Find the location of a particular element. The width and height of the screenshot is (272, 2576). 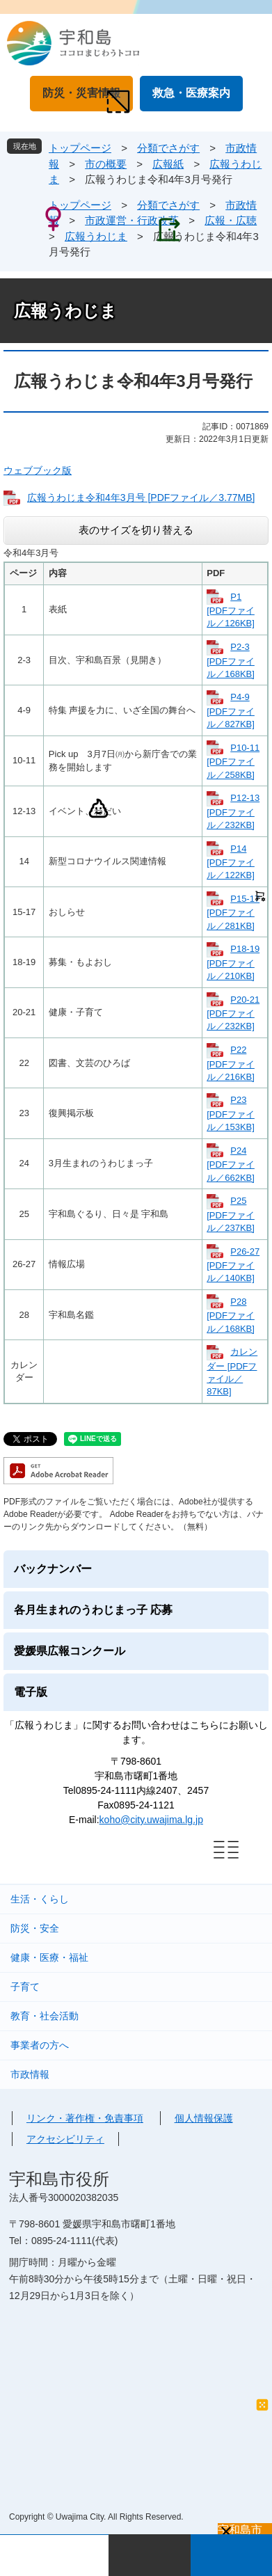

switch to multi-column text layout is located at coordinates (226, 1850).